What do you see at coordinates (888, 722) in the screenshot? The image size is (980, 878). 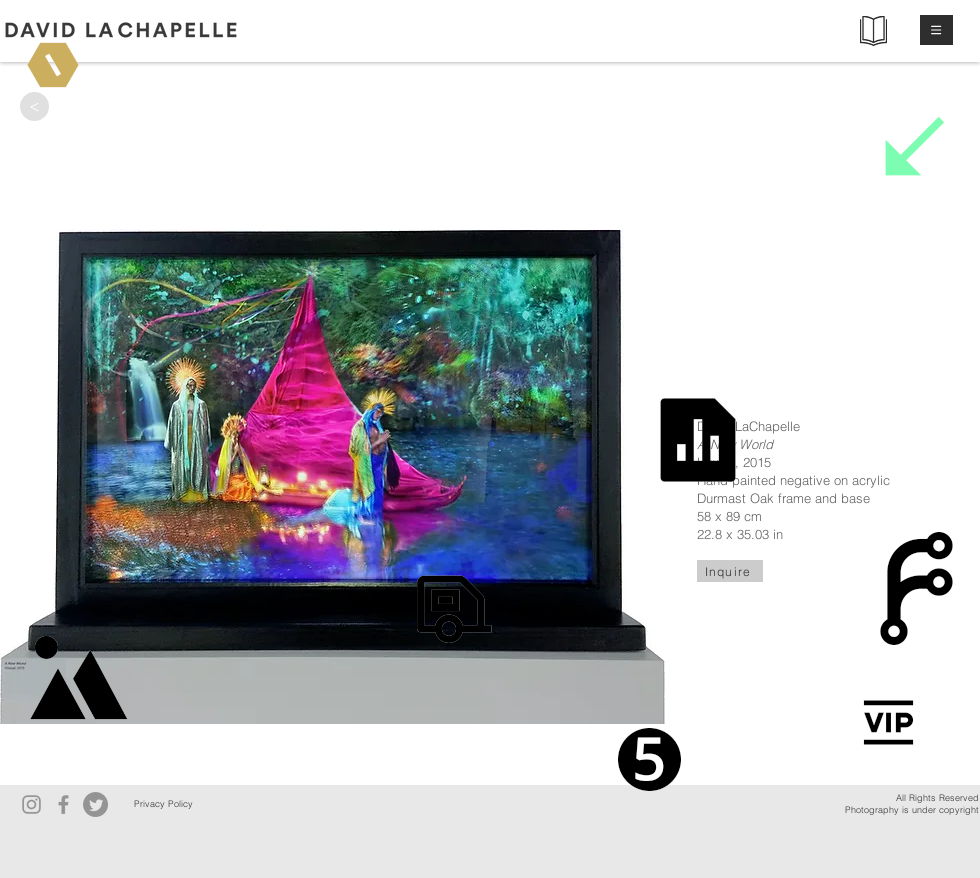 I see `indicates VIP or premium membership status` at bounding box center [888, 722].